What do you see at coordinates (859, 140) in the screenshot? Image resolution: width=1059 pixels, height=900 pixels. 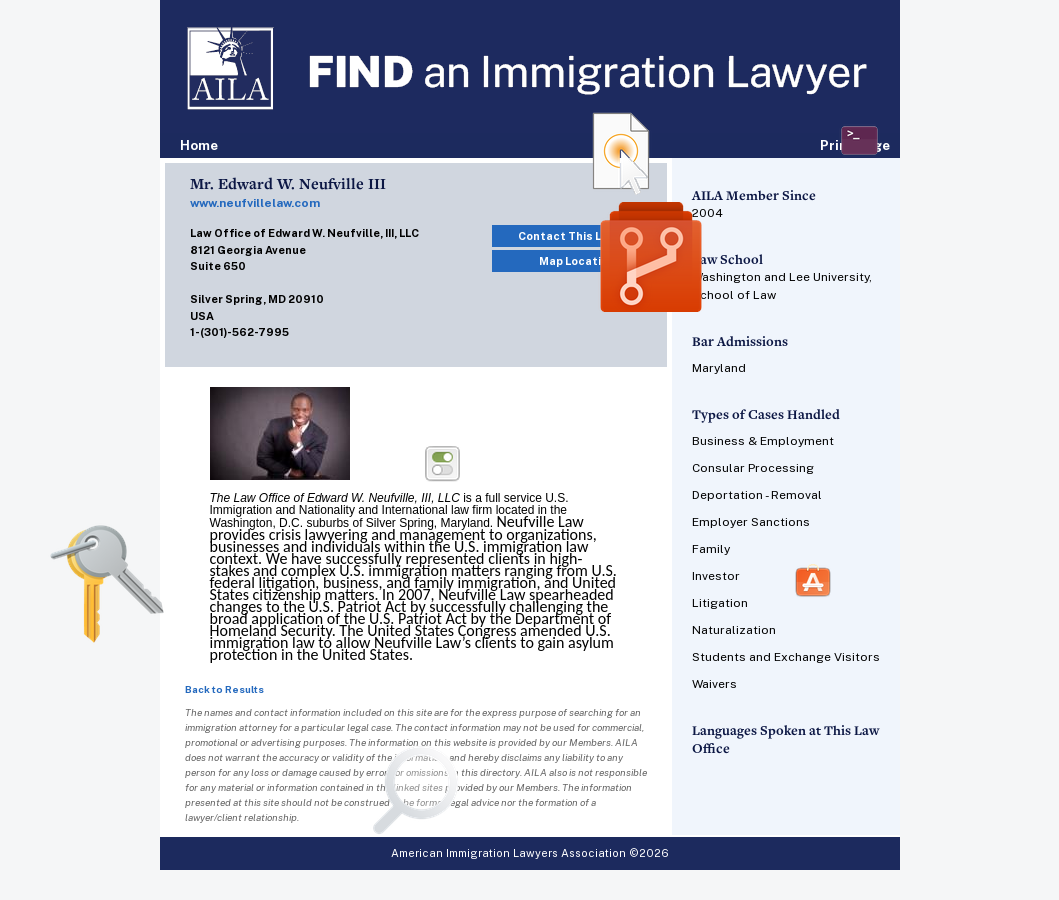 I see `open the terminal application` at bounding box center [859, 140].